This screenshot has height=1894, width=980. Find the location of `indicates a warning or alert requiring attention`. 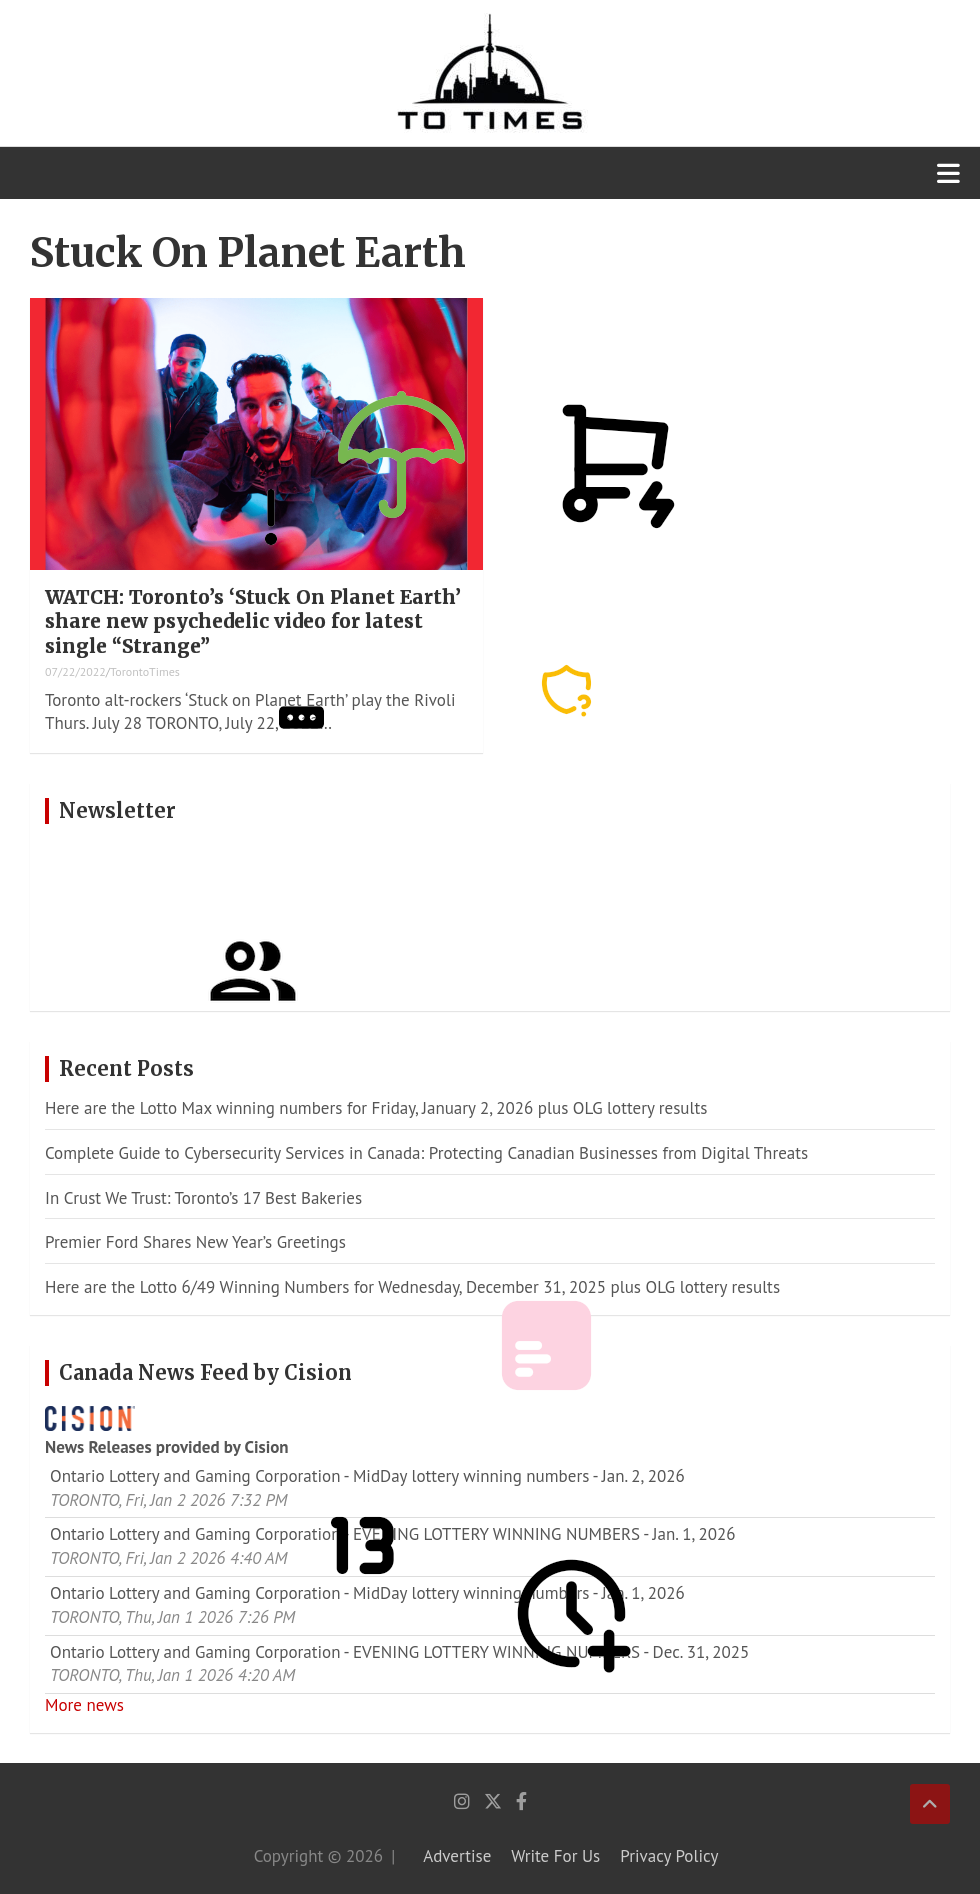

indicates a warning or alert requiring attention is located at coordinates (271, 517).